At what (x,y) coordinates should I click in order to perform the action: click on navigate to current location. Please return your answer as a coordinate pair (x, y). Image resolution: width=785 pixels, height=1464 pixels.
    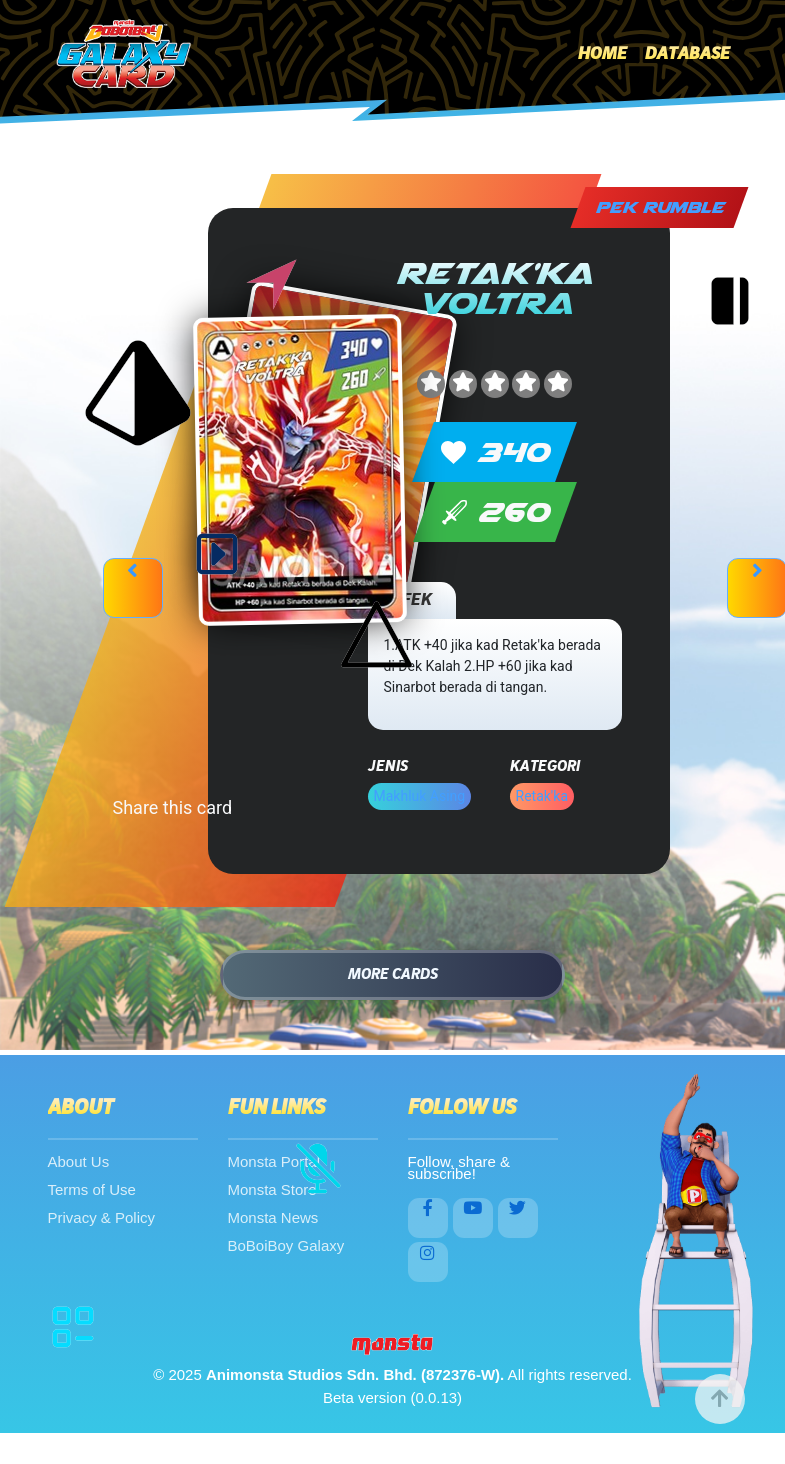
    Looking at the image, I should click on (271, 284).